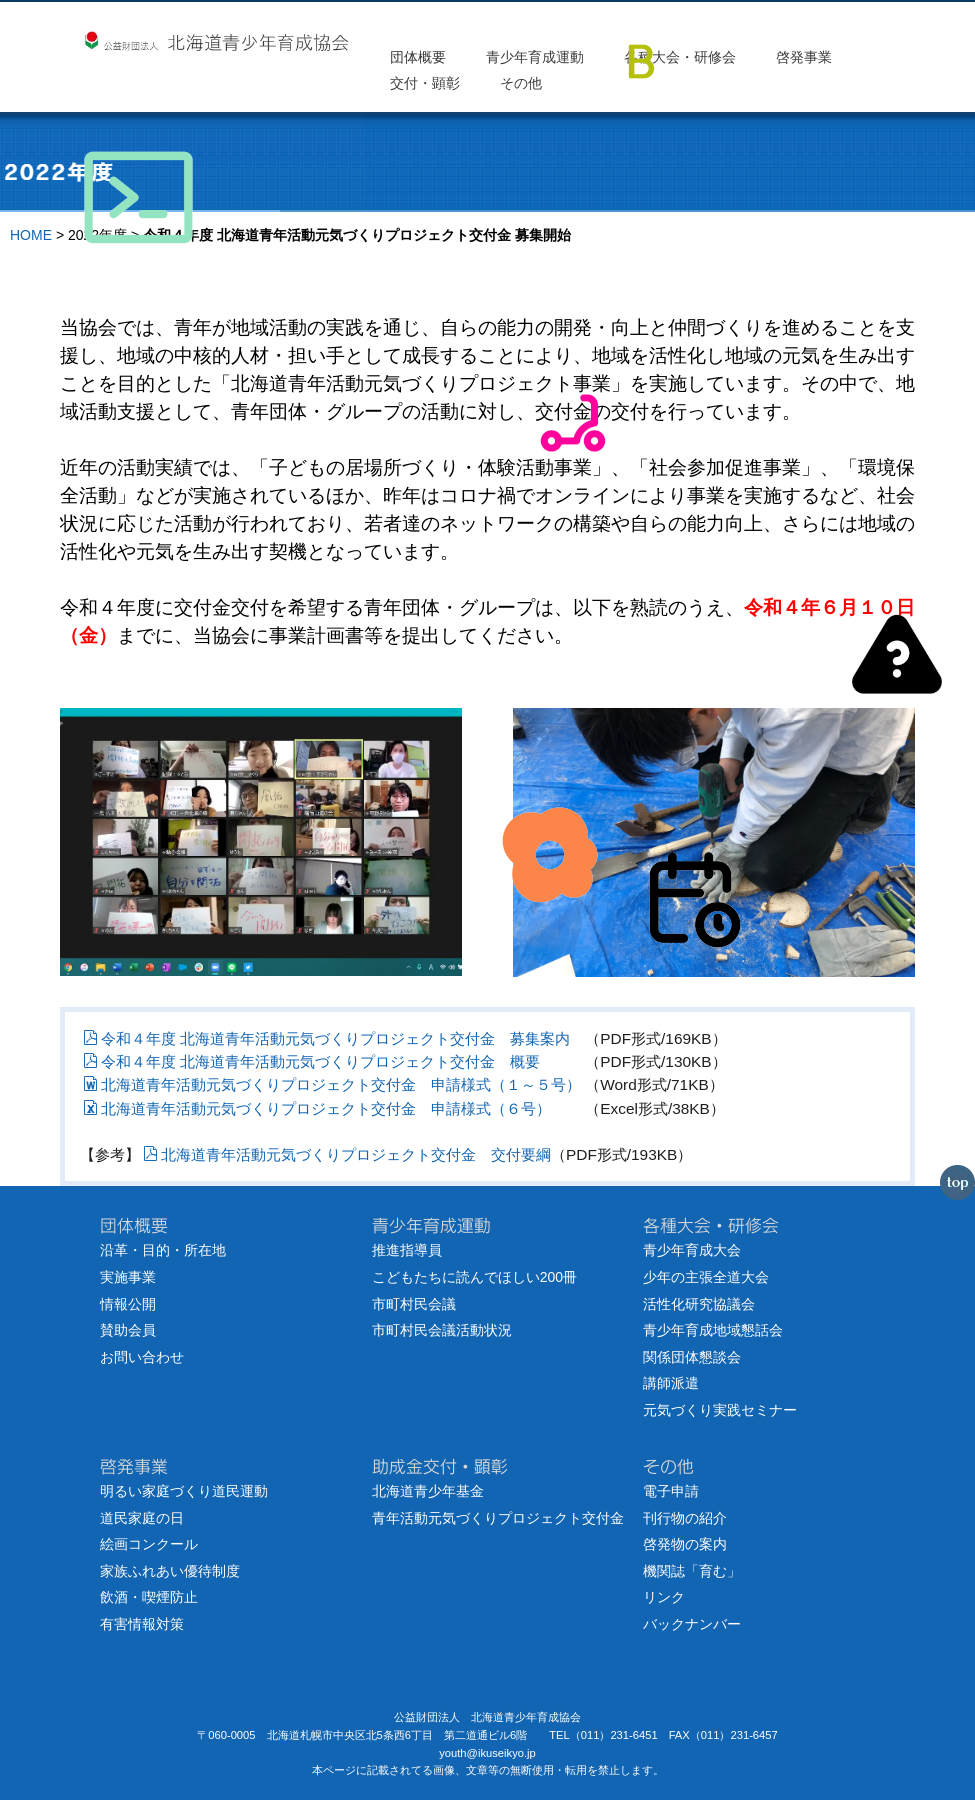 The image size is (975, 1800). What do you see at coordinates (138, 197) in the screenshot?
I see `open terminal or command line interface` at bounding box center [138, 197].